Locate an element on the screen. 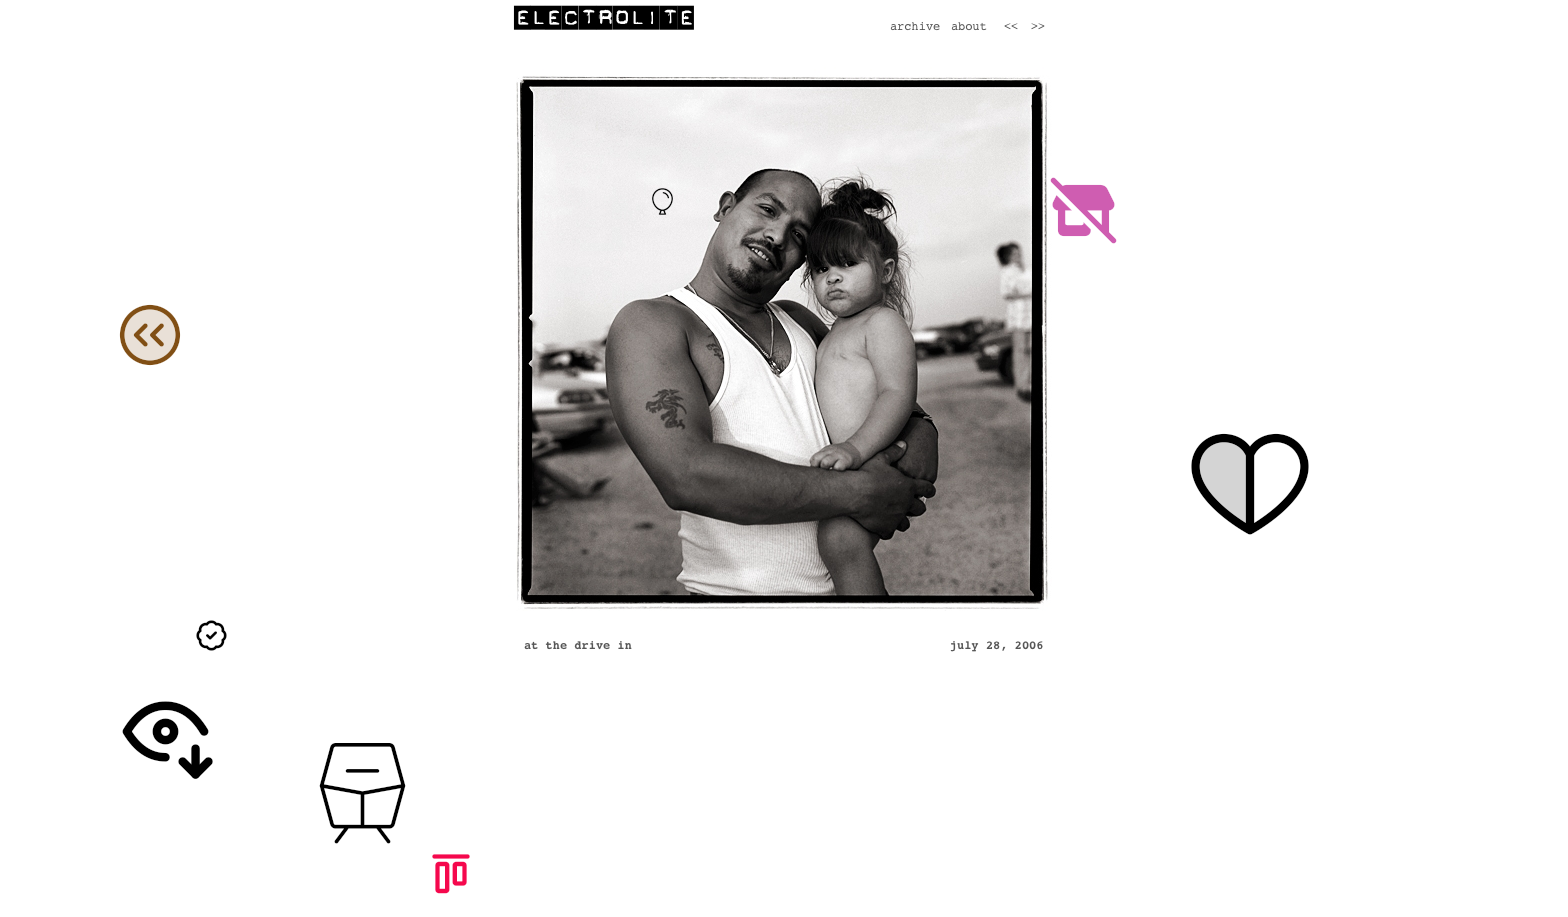  indicates a verified account or profile is located at coordinates (211, 635).